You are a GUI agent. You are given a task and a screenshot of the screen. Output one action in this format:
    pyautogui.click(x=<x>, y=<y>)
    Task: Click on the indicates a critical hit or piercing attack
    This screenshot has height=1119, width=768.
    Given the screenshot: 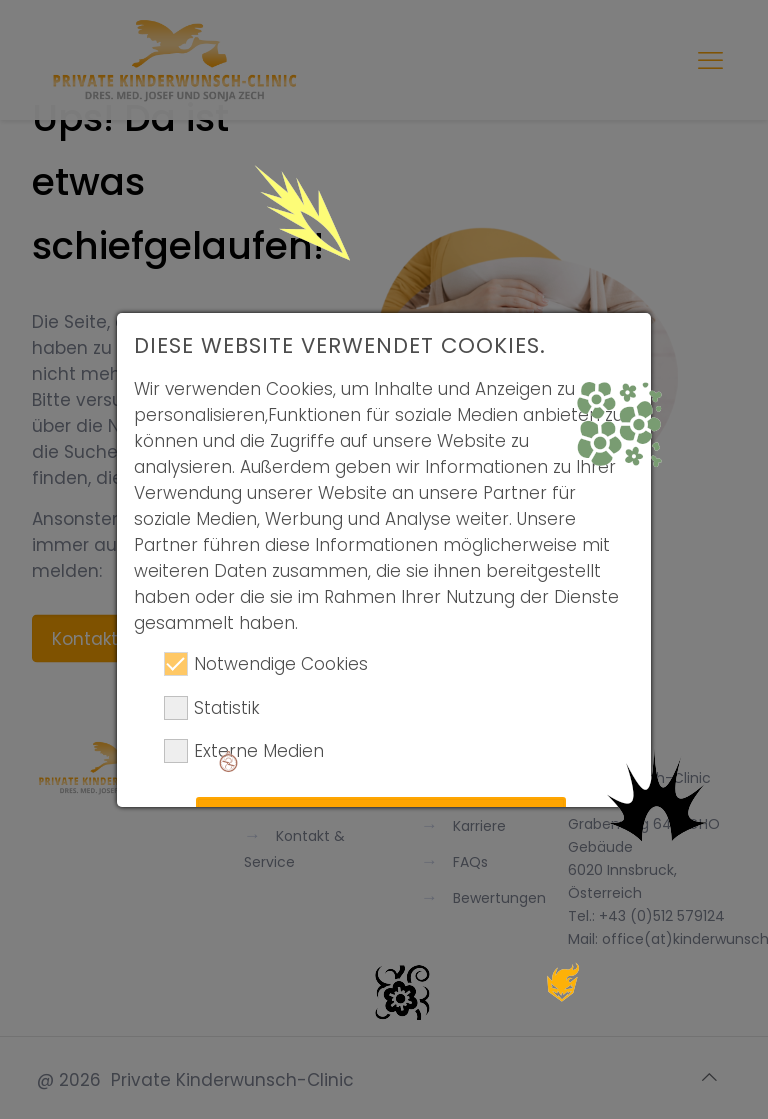 What is the action you would take?
    pyautogui.click(x=302, y=213)
    